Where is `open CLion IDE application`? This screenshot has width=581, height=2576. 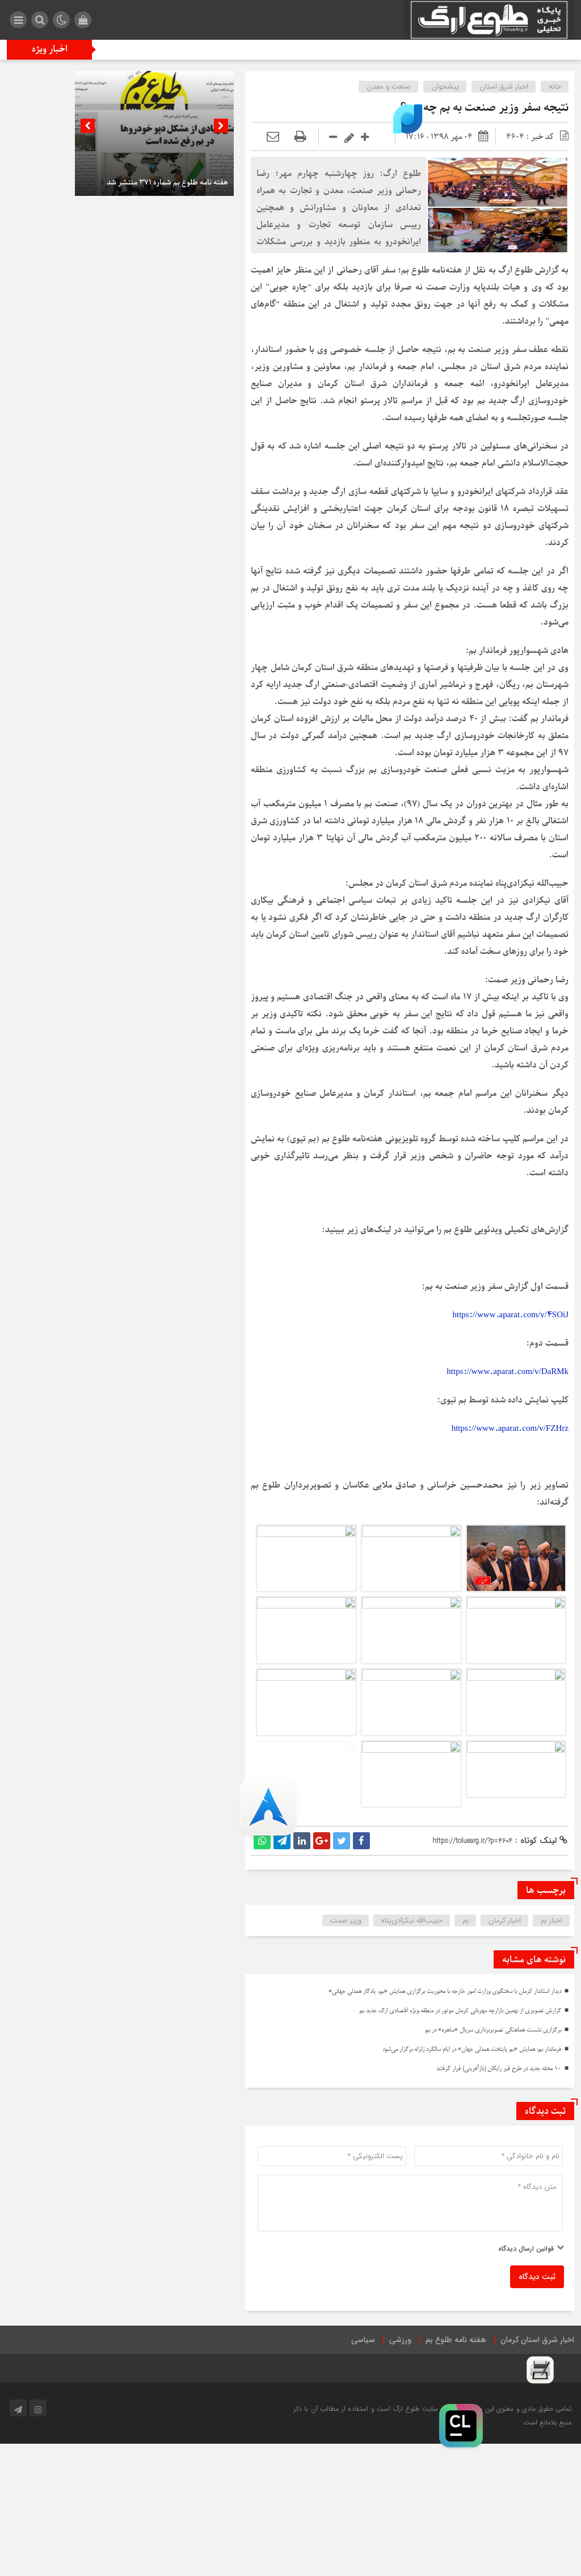
open CLion IDE application is located at coordinates (461, 2426).